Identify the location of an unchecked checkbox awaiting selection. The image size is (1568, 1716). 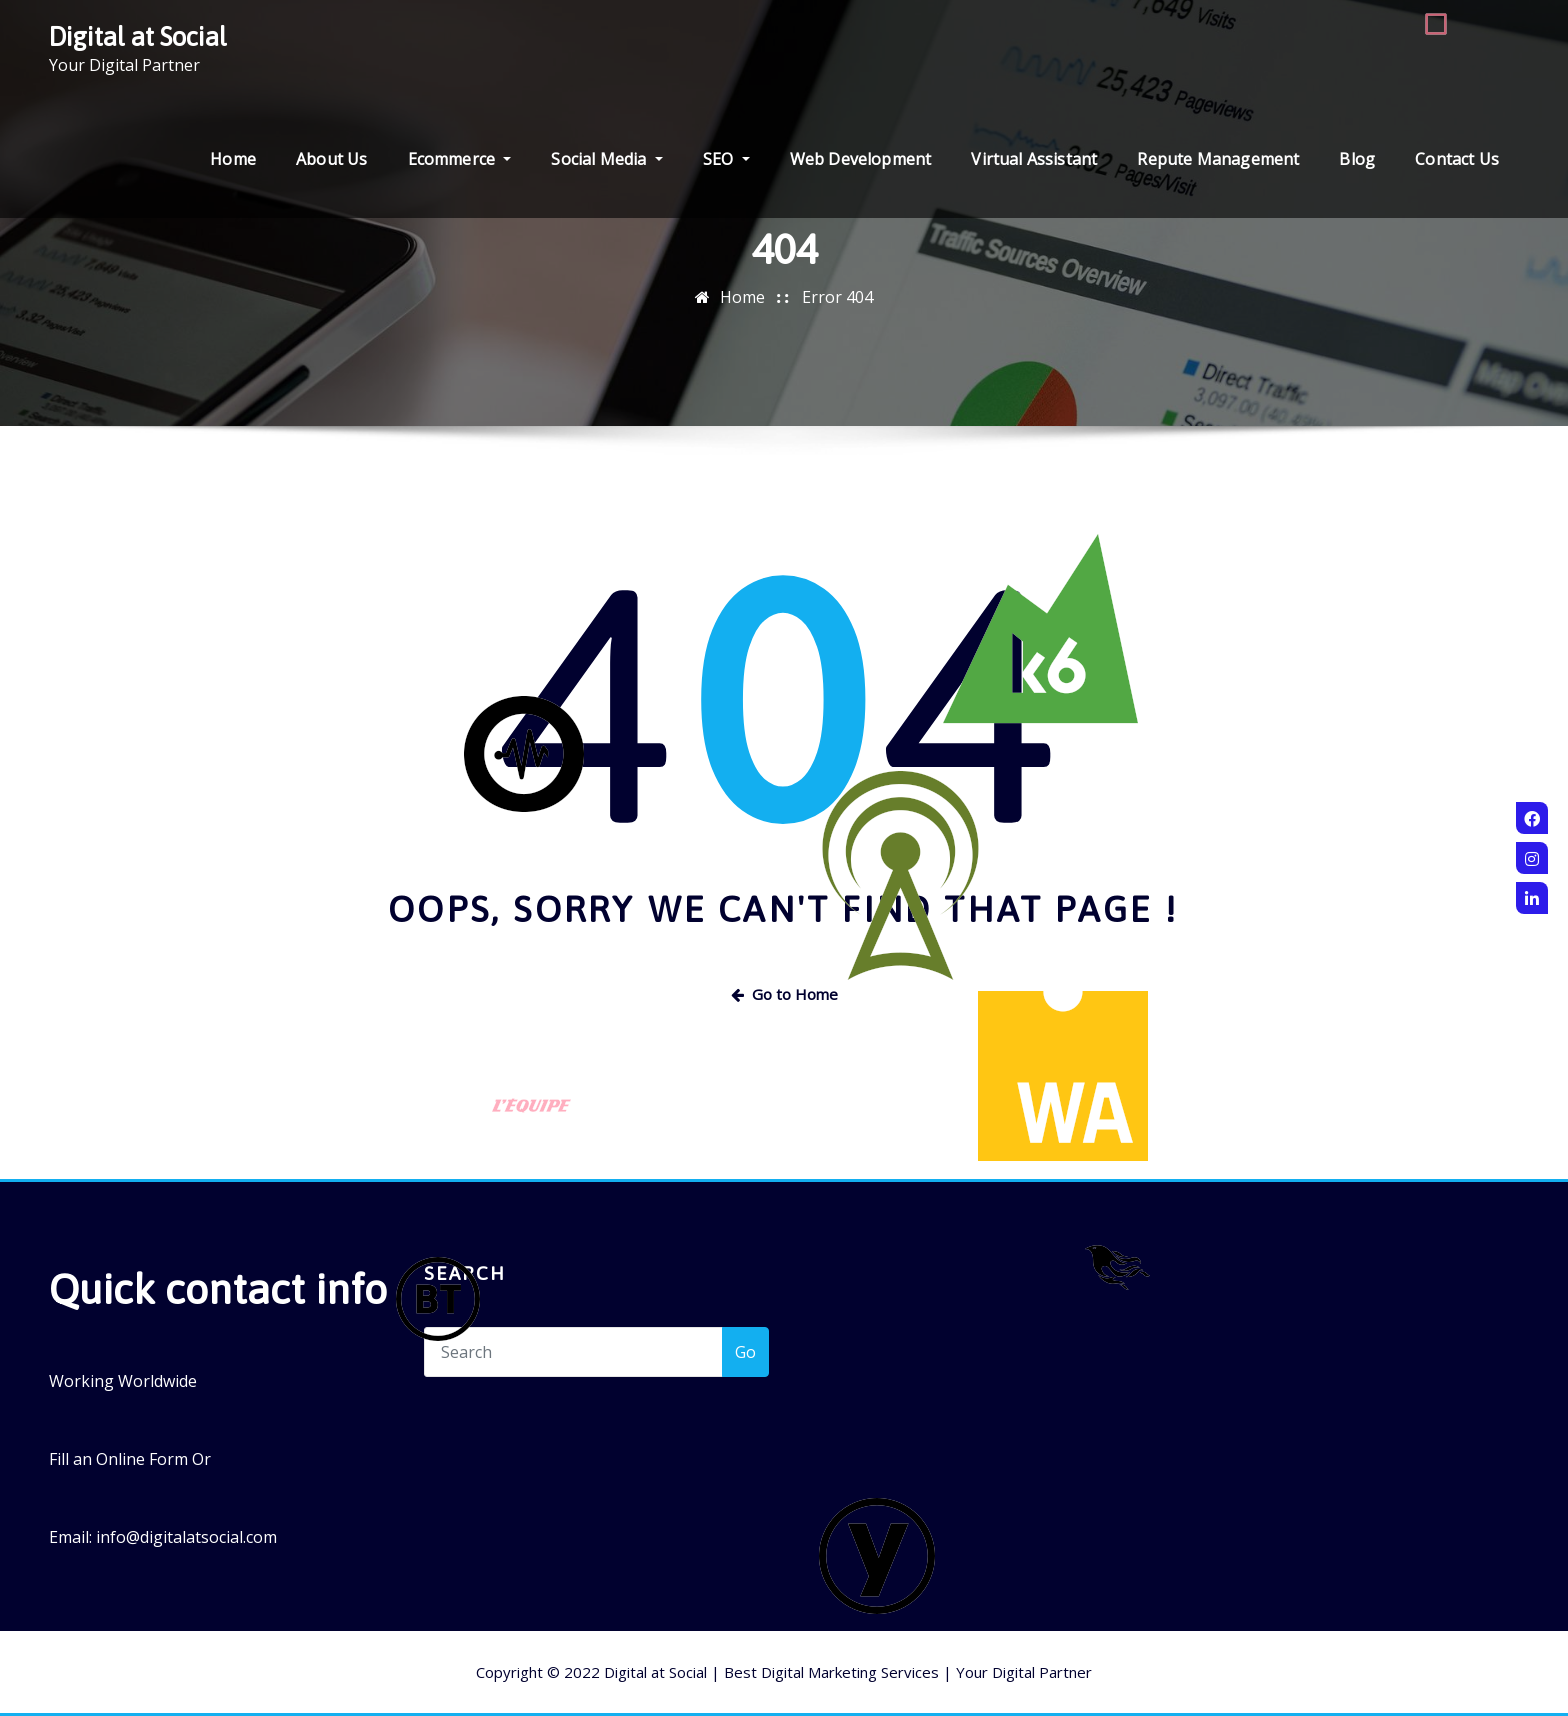
(1436, 24).